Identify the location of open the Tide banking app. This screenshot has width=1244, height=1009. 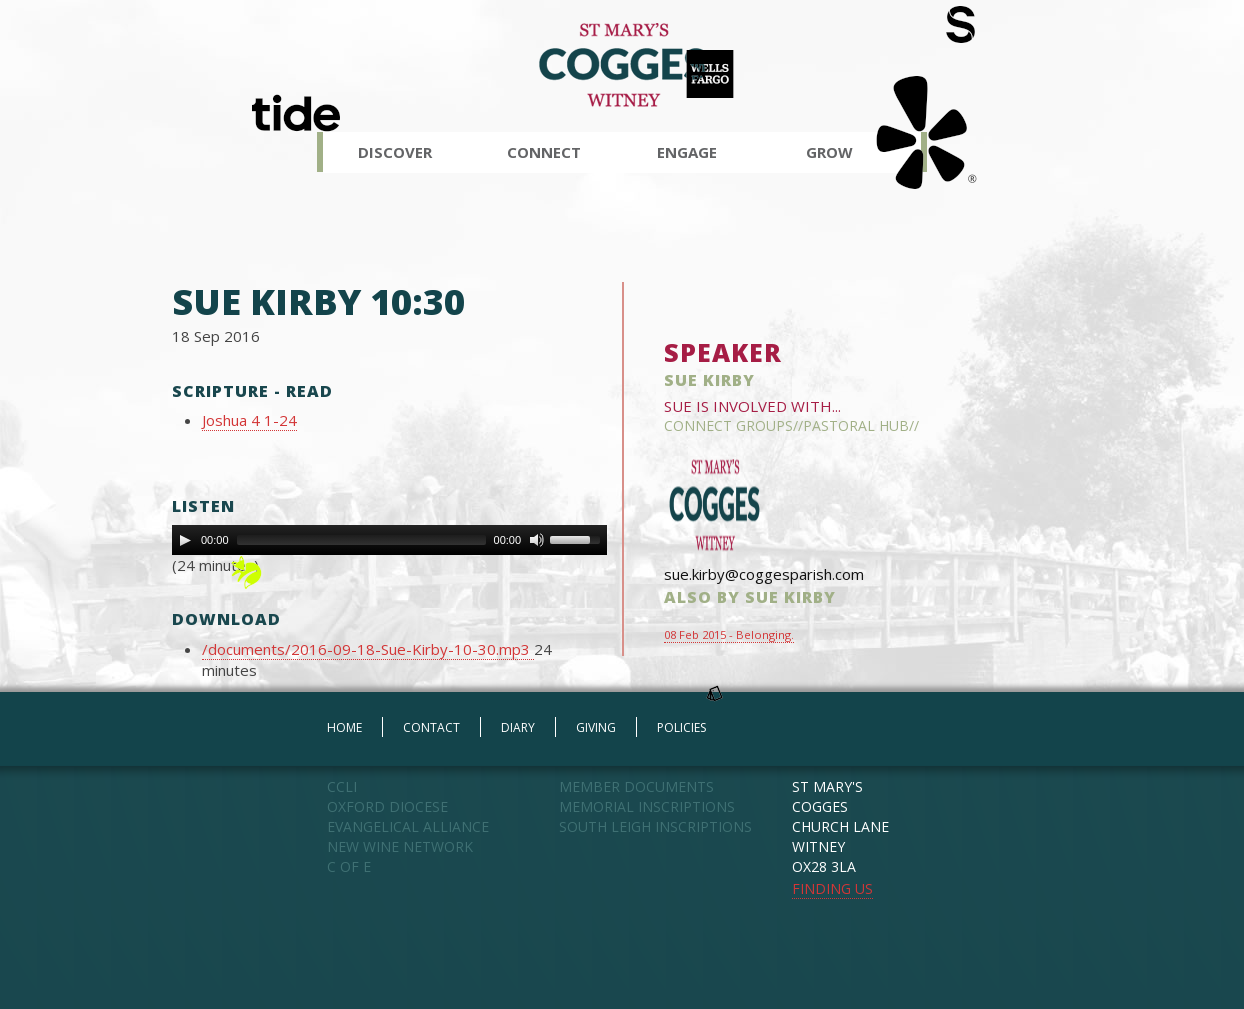
(296, 113).